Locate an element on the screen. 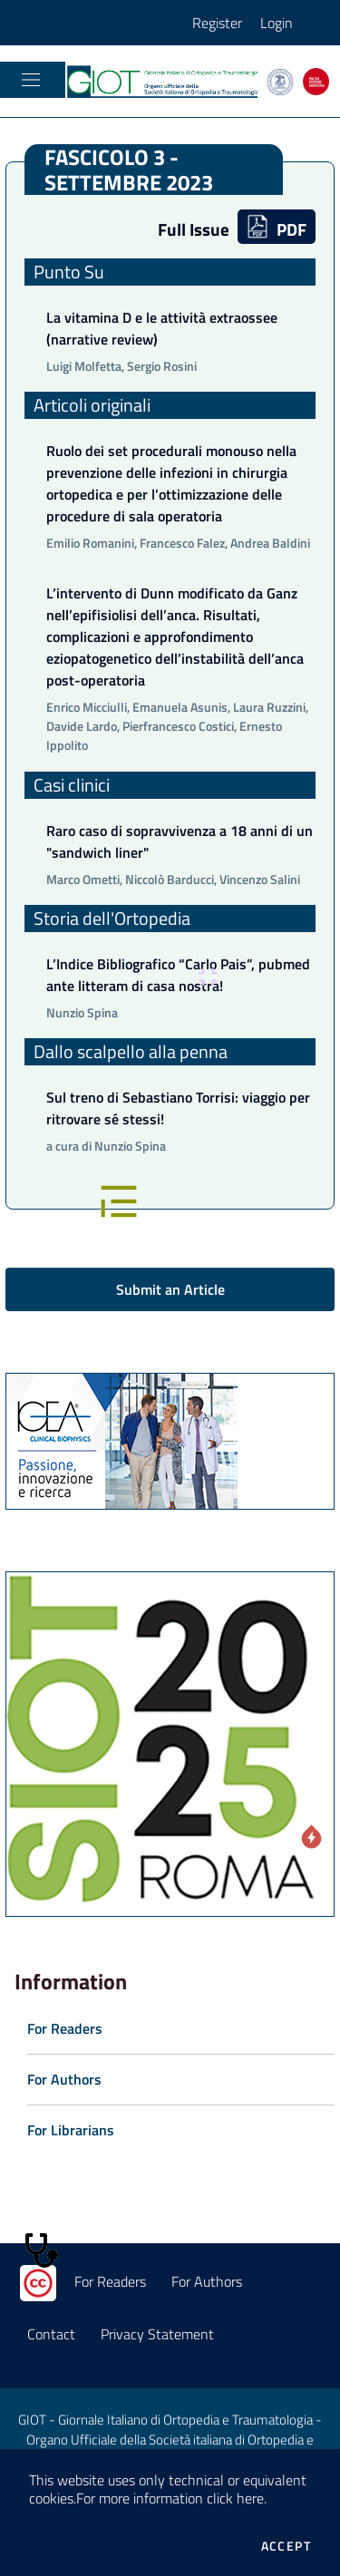  hydroelectric power or water energy indicator is located at coordinates (311, 1837).